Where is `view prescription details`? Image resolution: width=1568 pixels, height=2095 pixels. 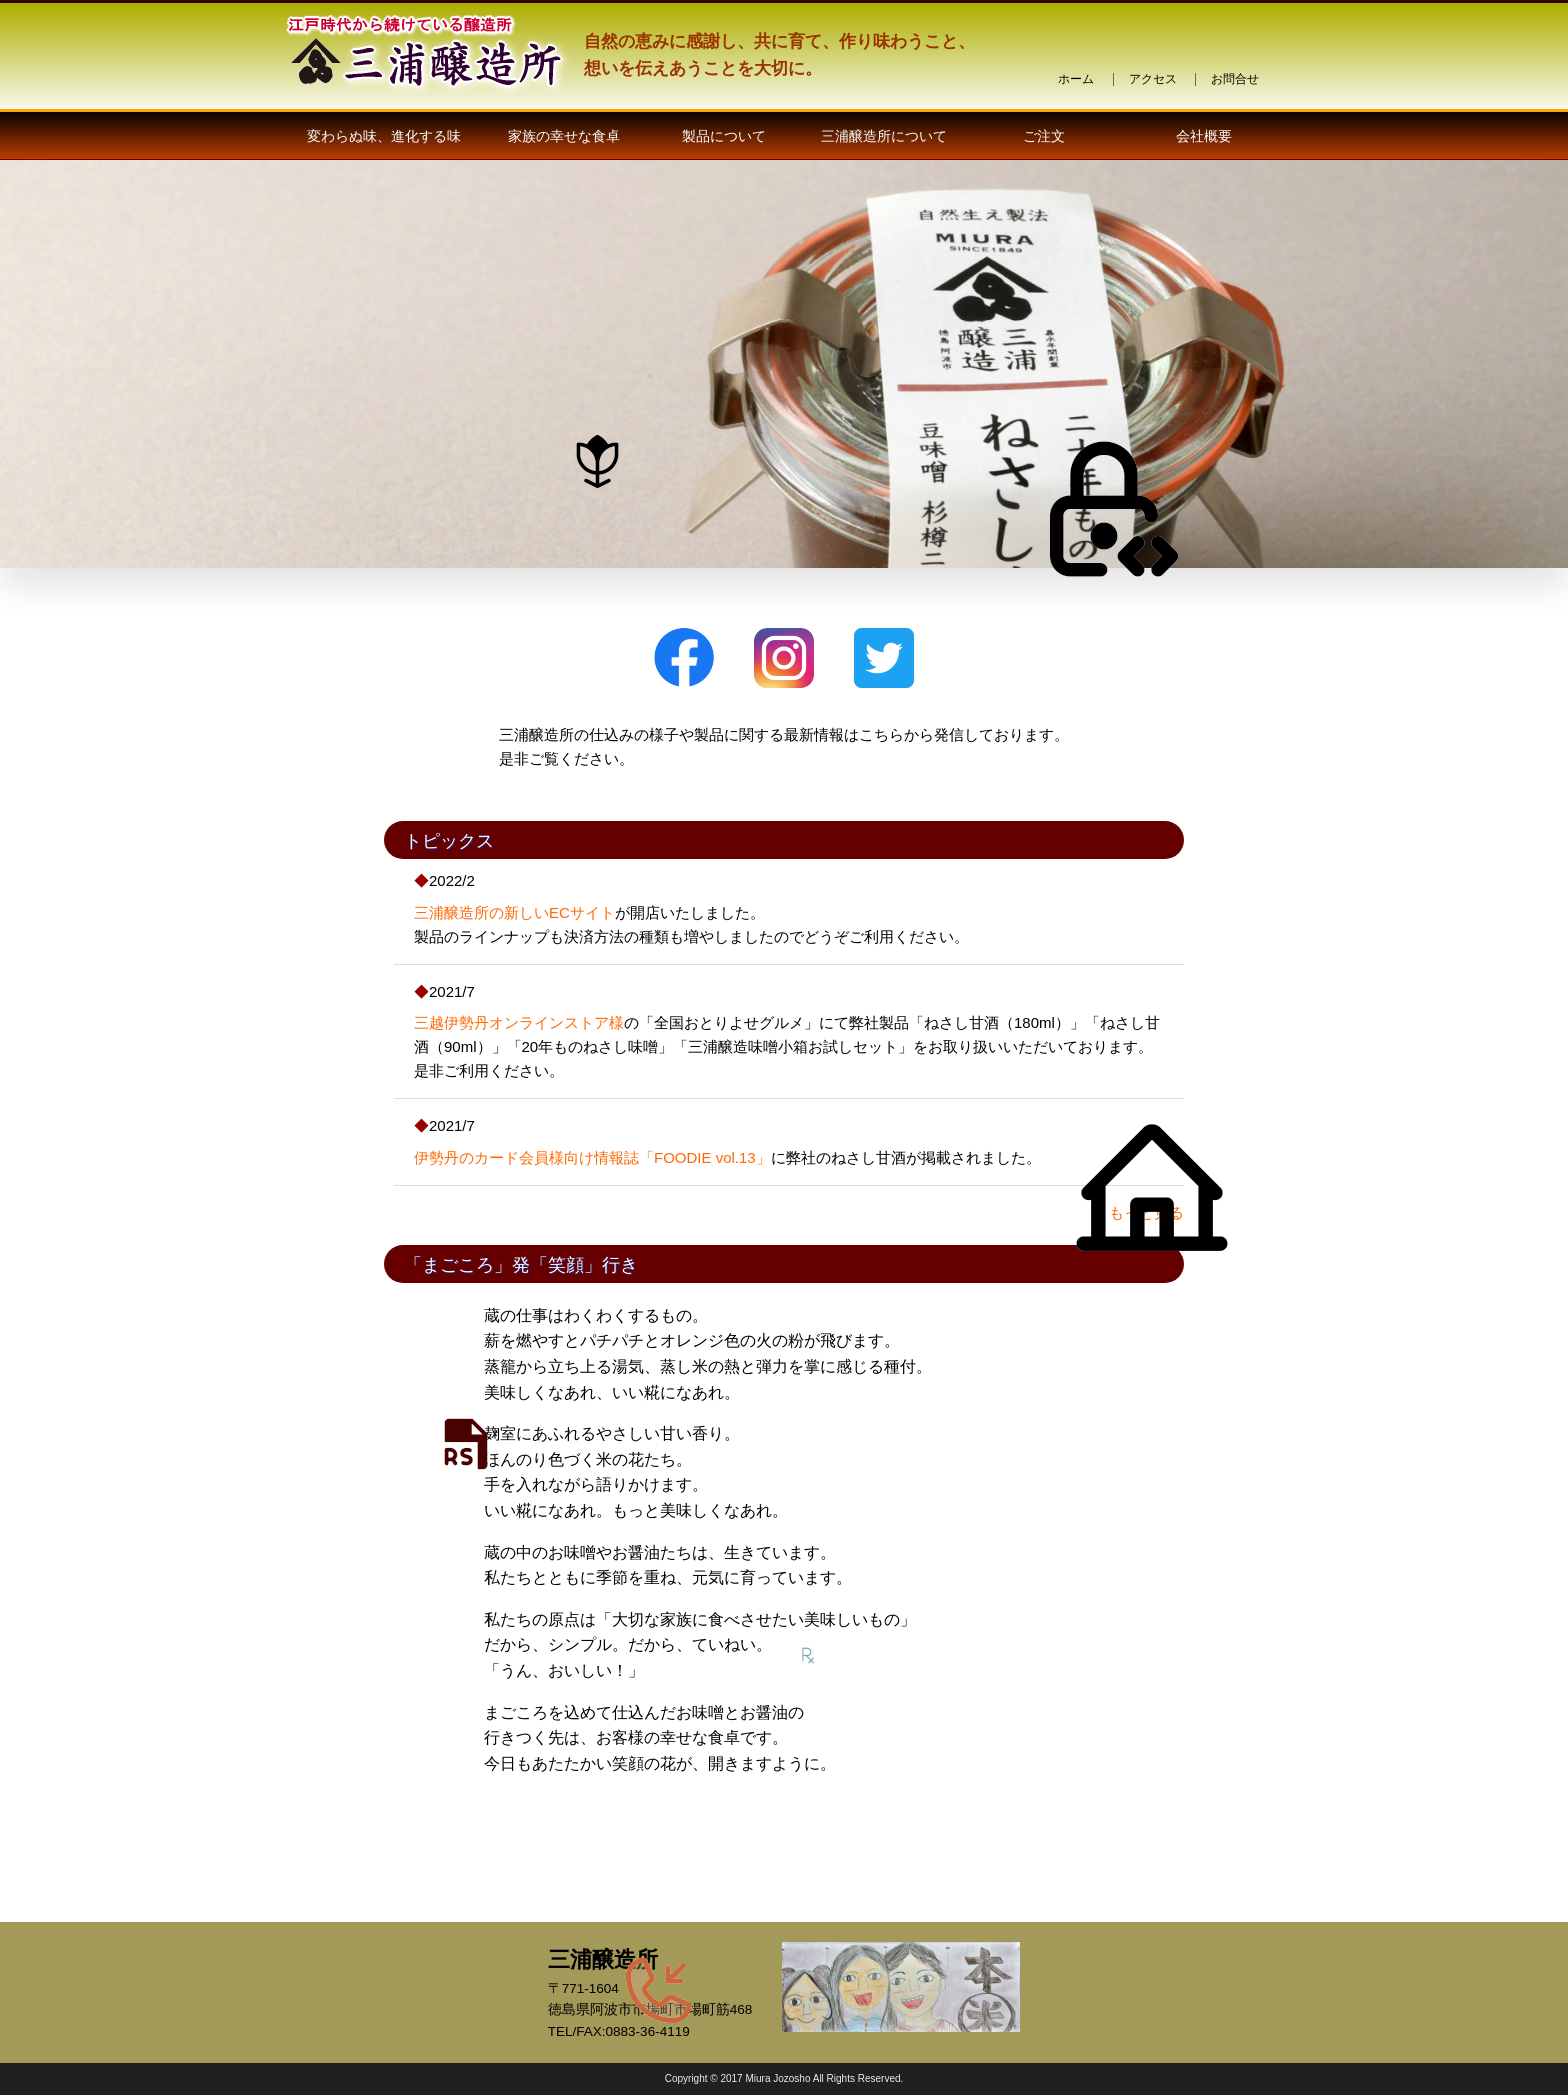 view prescription details is located at coordinates (807, 1655).